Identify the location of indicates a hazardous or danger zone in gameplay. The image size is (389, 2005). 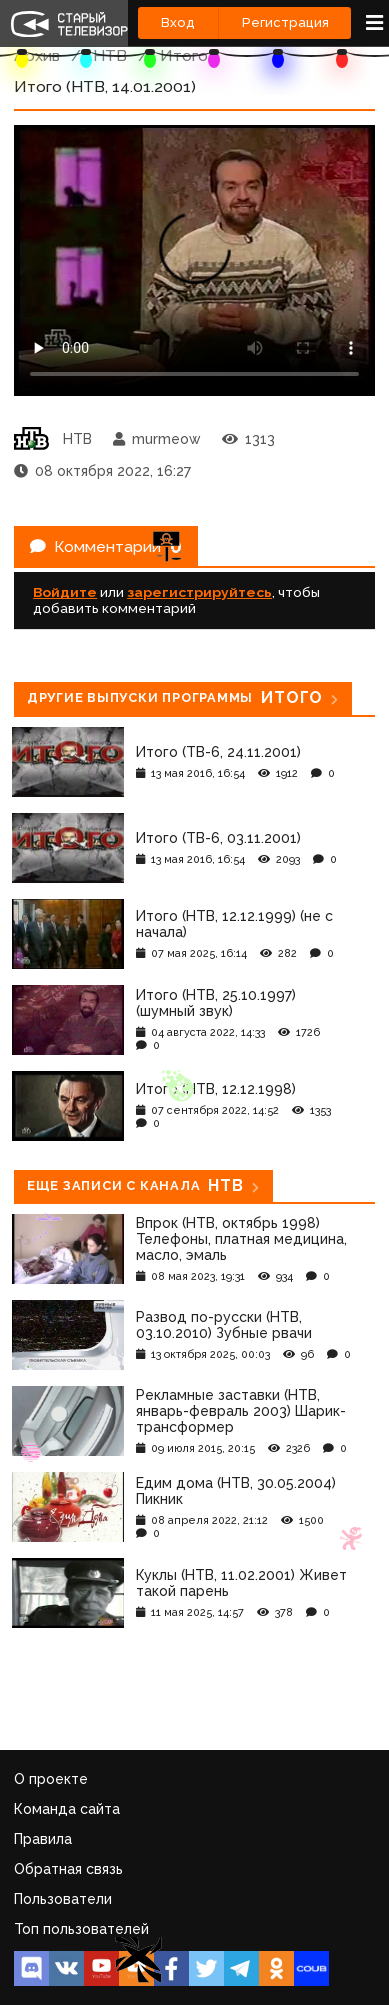
(166, 546).